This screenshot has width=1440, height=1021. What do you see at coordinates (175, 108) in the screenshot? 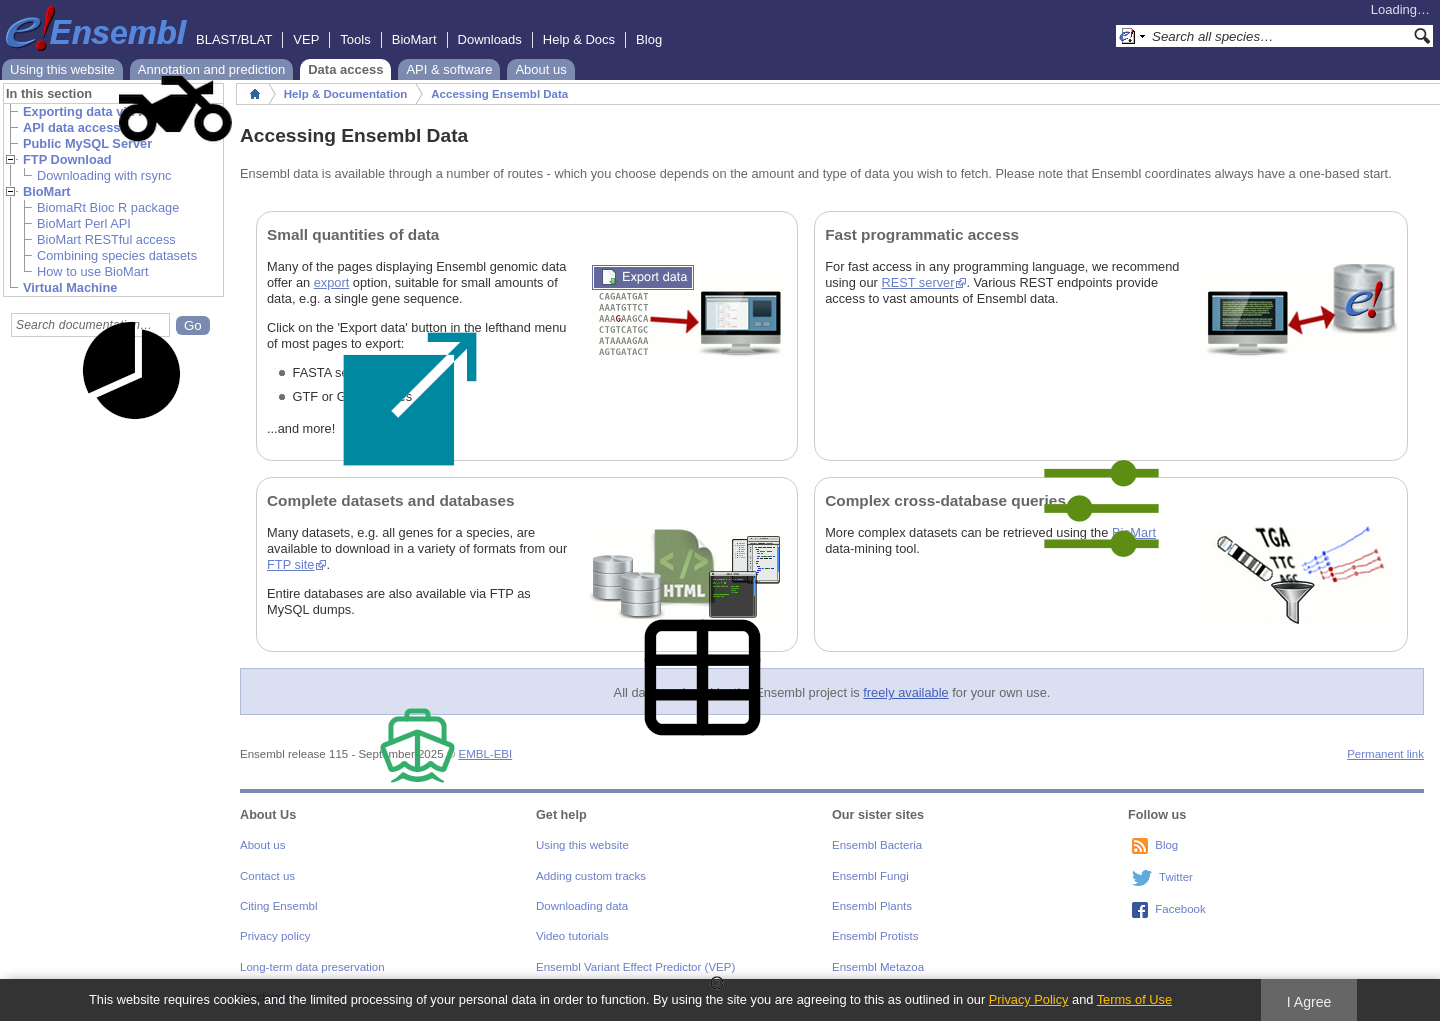
I see `view motorcycle-friendly routes` at bounding box center [175, 108].